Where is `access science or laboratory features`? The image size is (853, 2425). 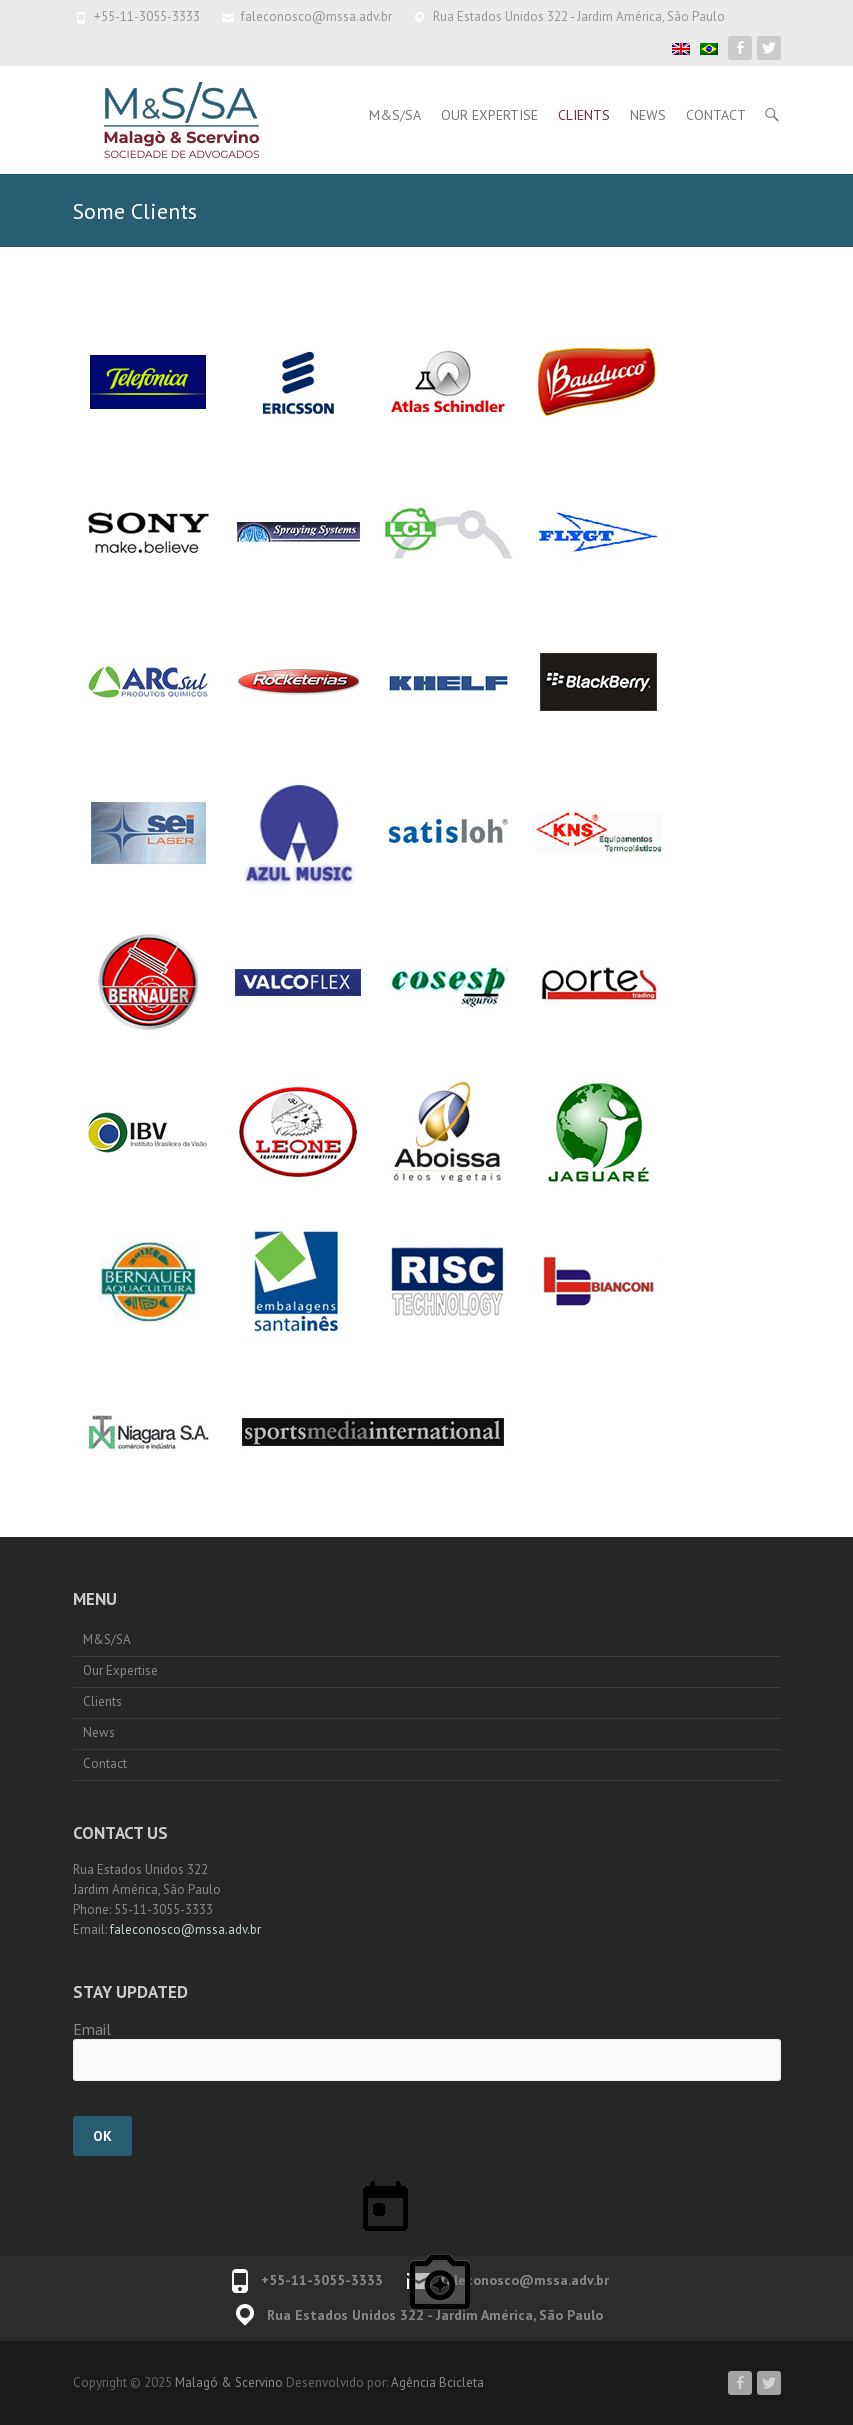
access science or laboratory features is located at coordinates (425, 380).